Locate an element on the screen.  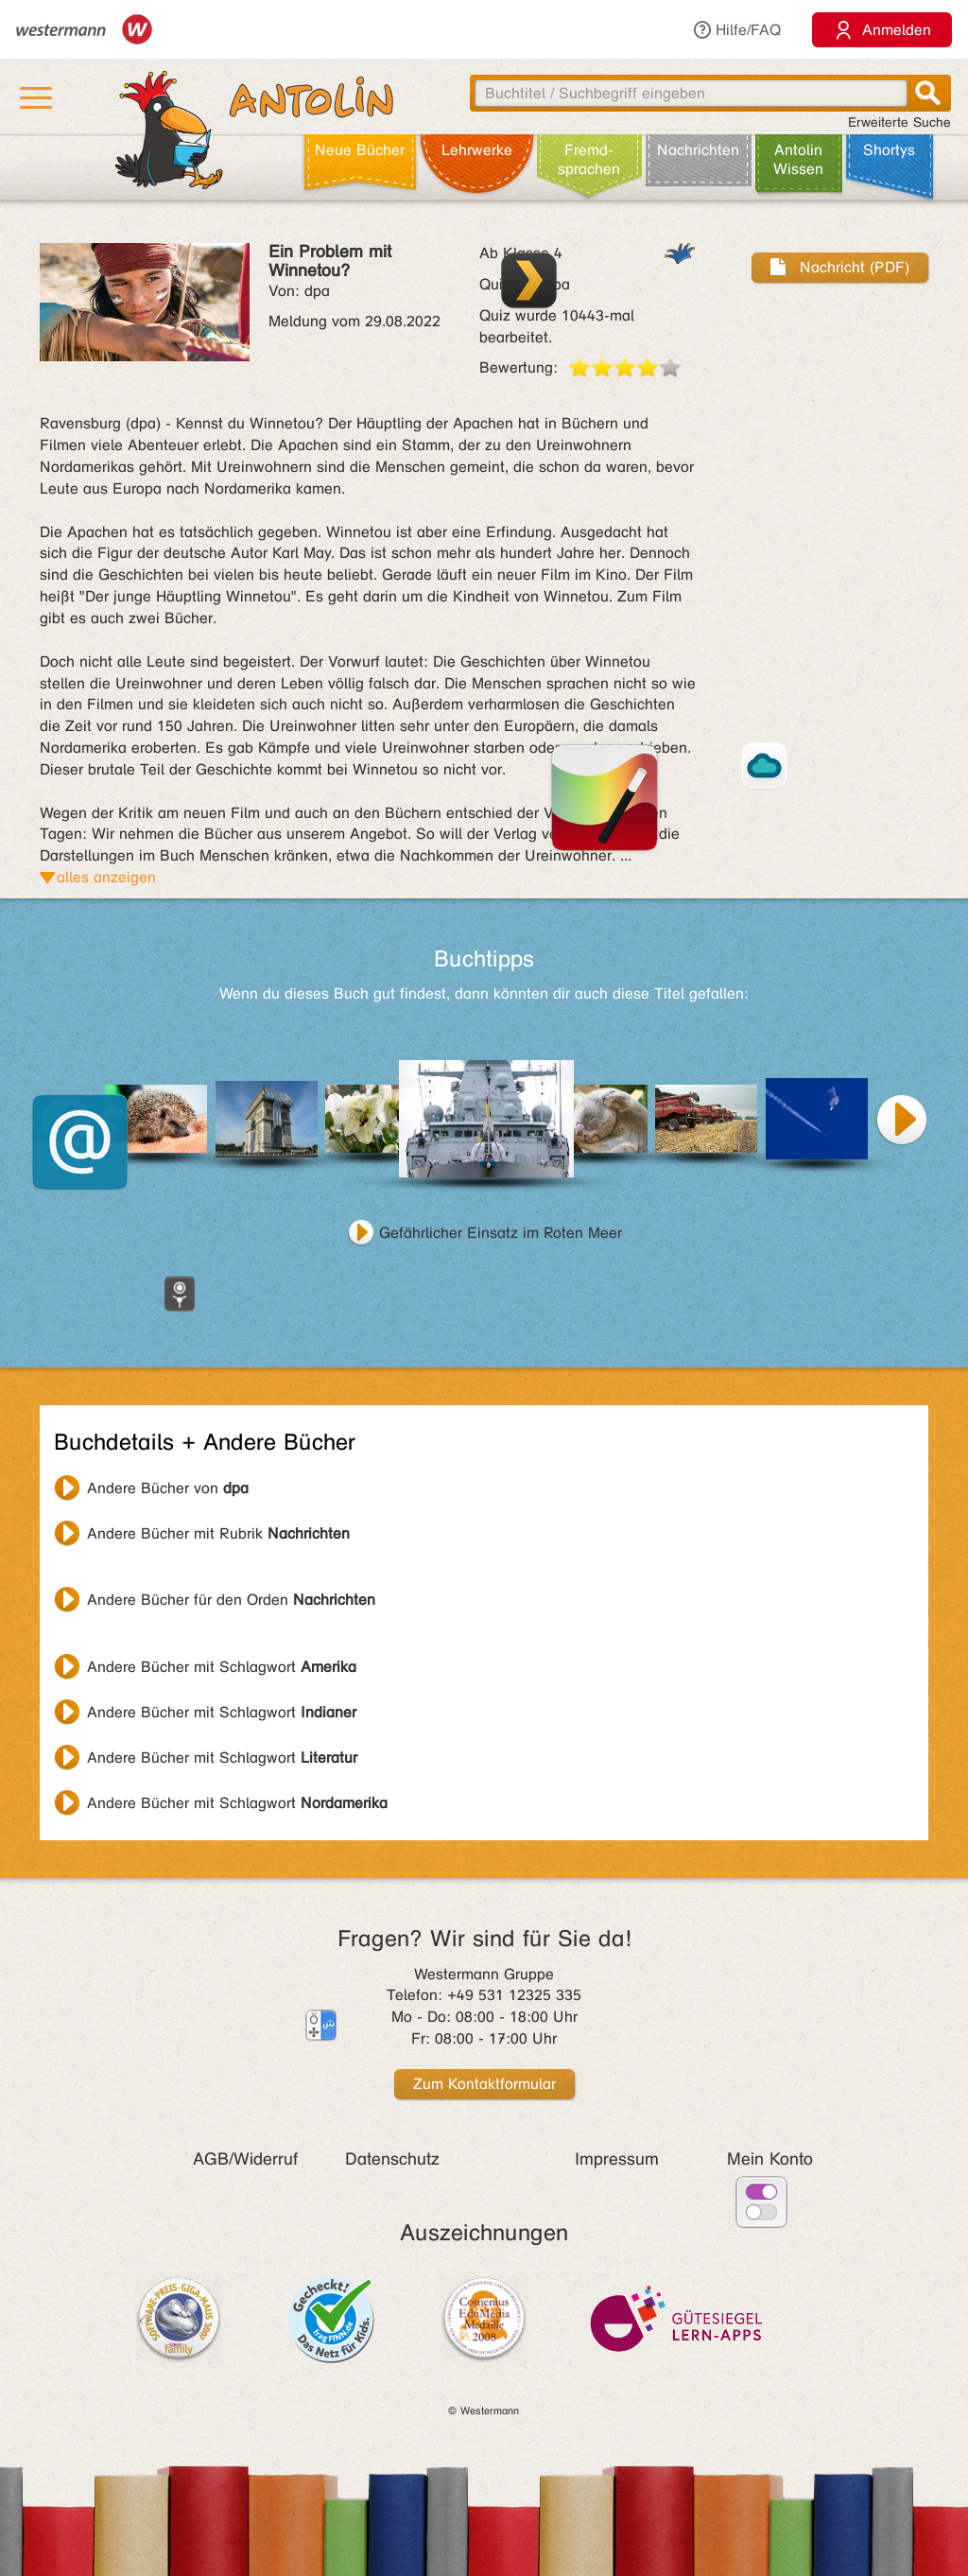
open déjà dup backup application is located at coordinates (180, 1294).